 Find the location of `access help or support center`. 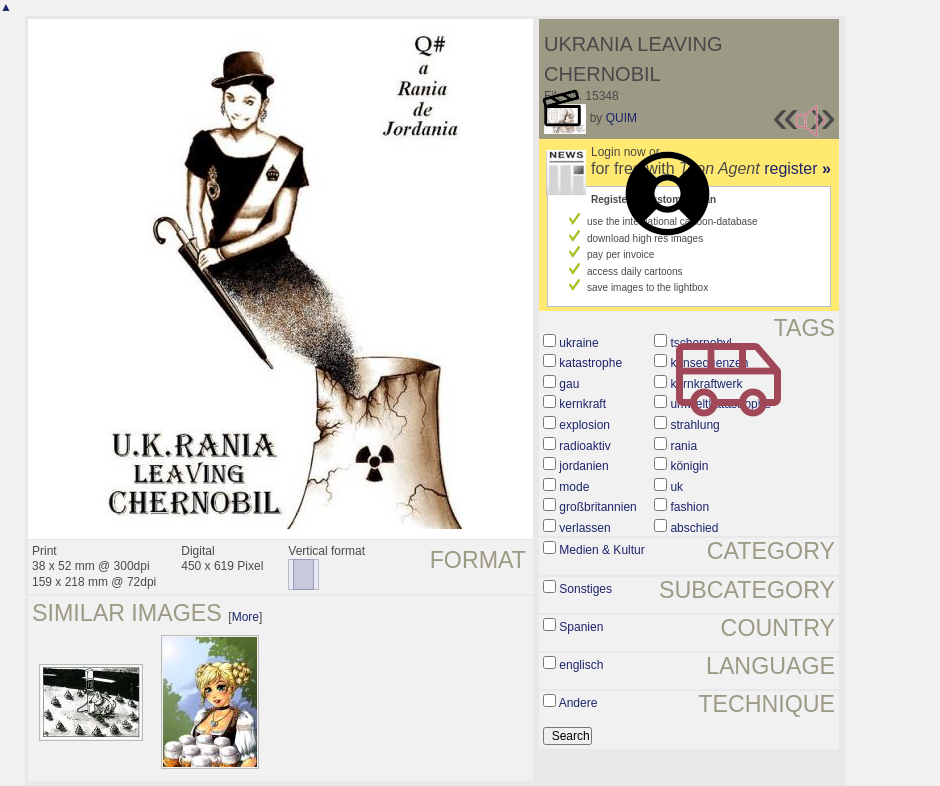

access help or support center is located at coordinates (667, 193).